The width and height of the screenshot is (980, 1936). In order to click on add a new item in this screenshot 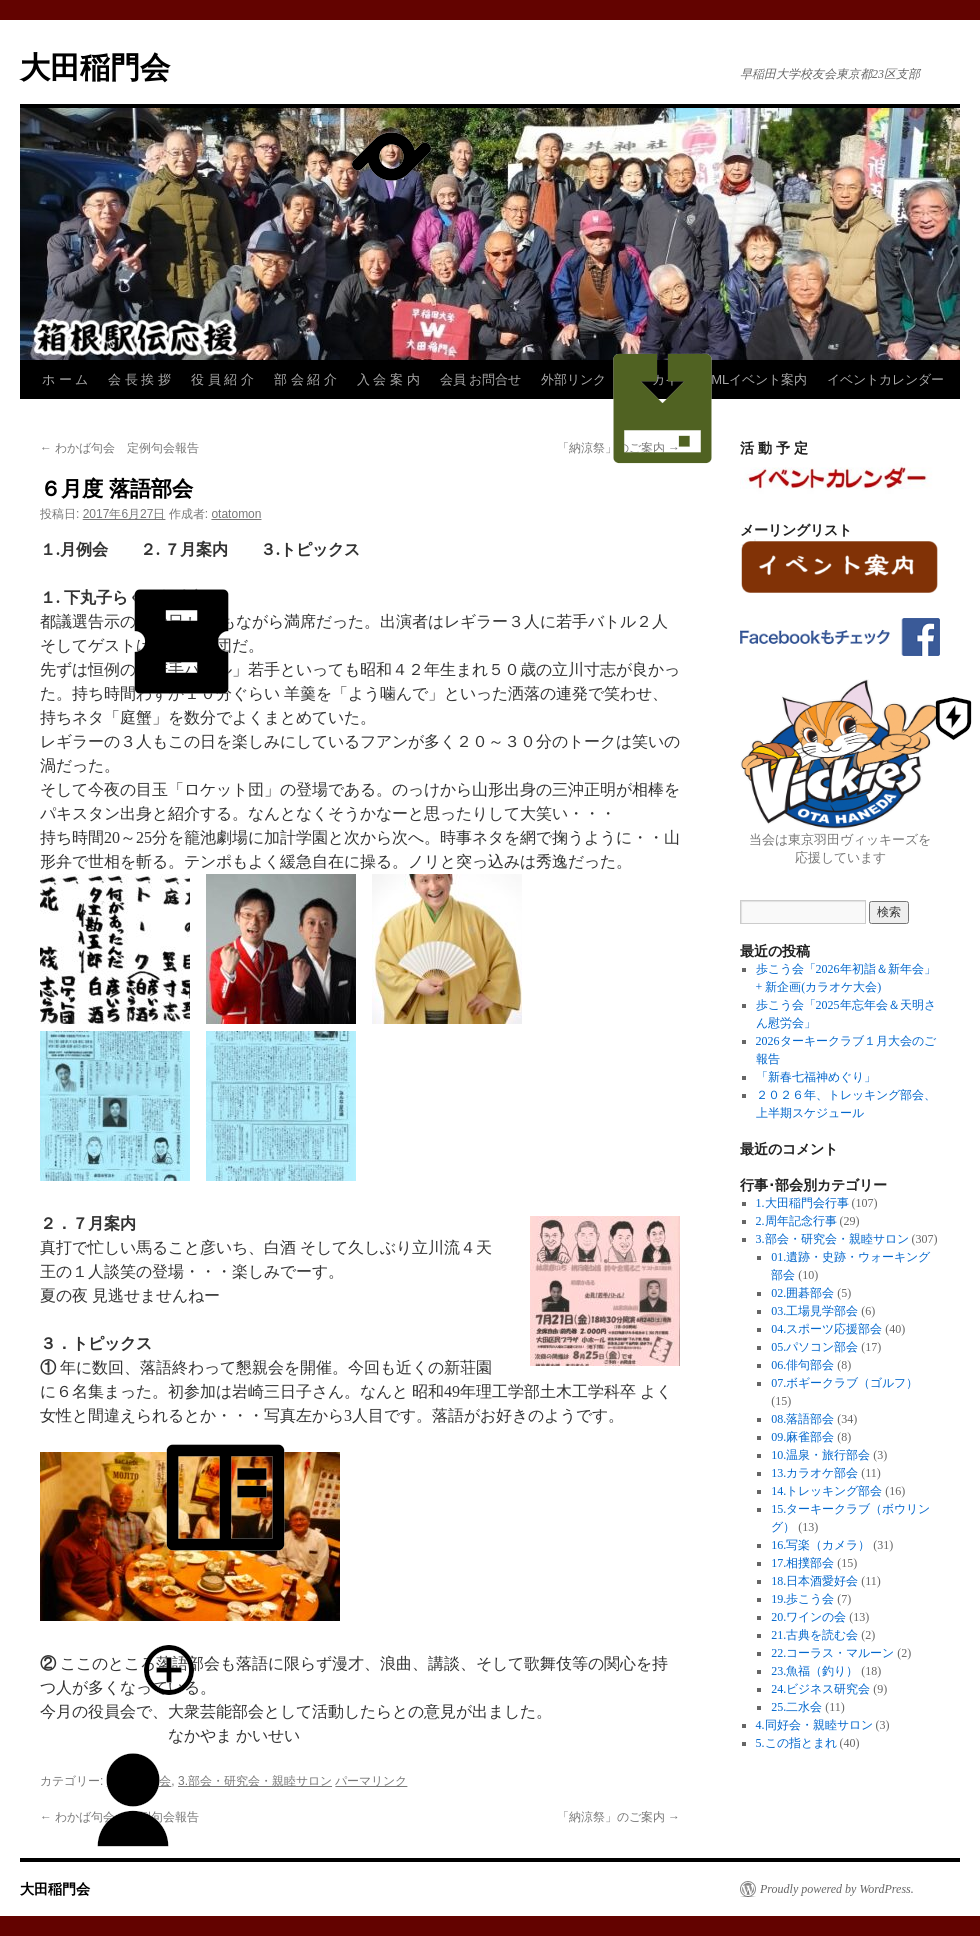, I will do `click(169, 1670)`.